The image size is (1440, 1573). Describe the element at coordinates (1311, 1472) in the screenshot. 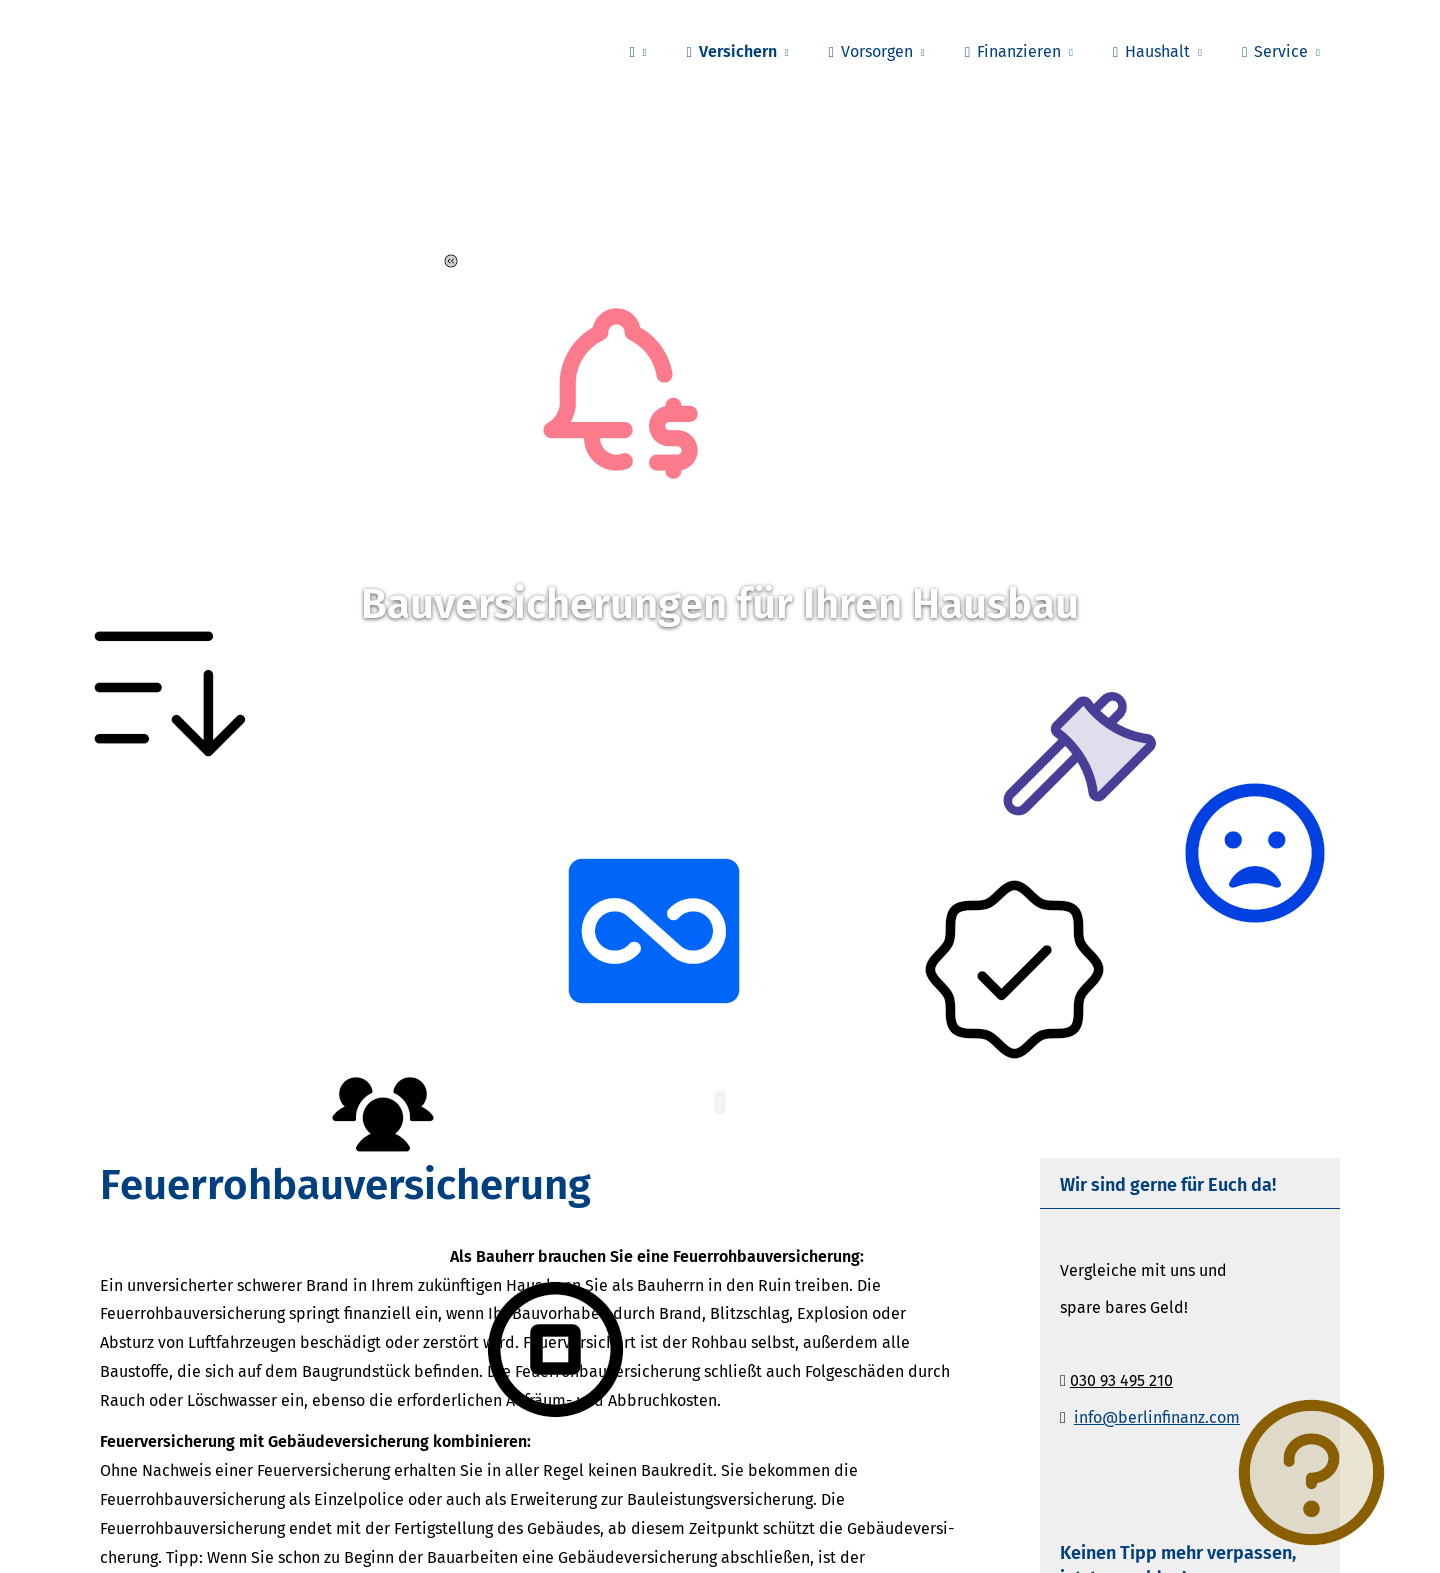

I see `access help or support information` at that location.